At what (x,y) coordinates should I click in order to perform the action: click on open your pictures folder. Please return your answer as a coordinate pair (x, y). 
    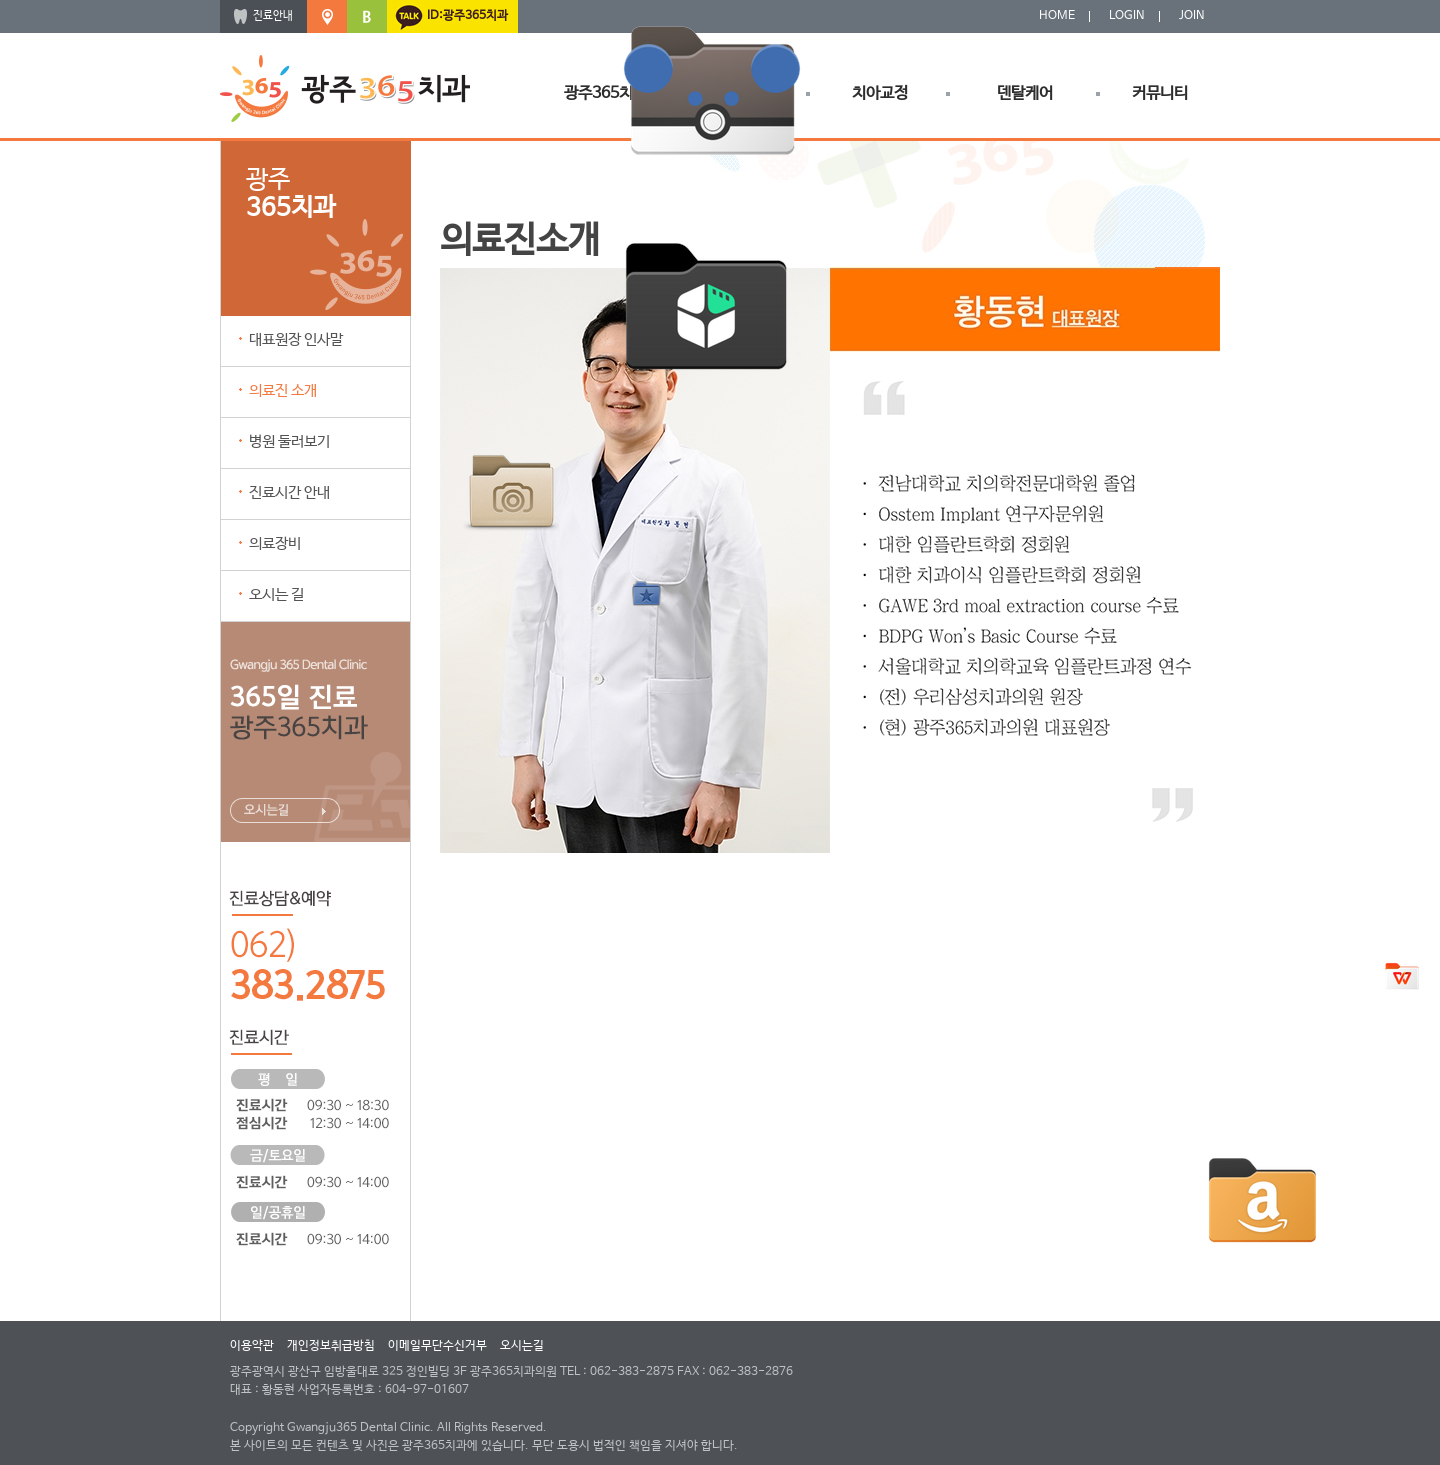
    Looking at the image, I should click on (511, 495).